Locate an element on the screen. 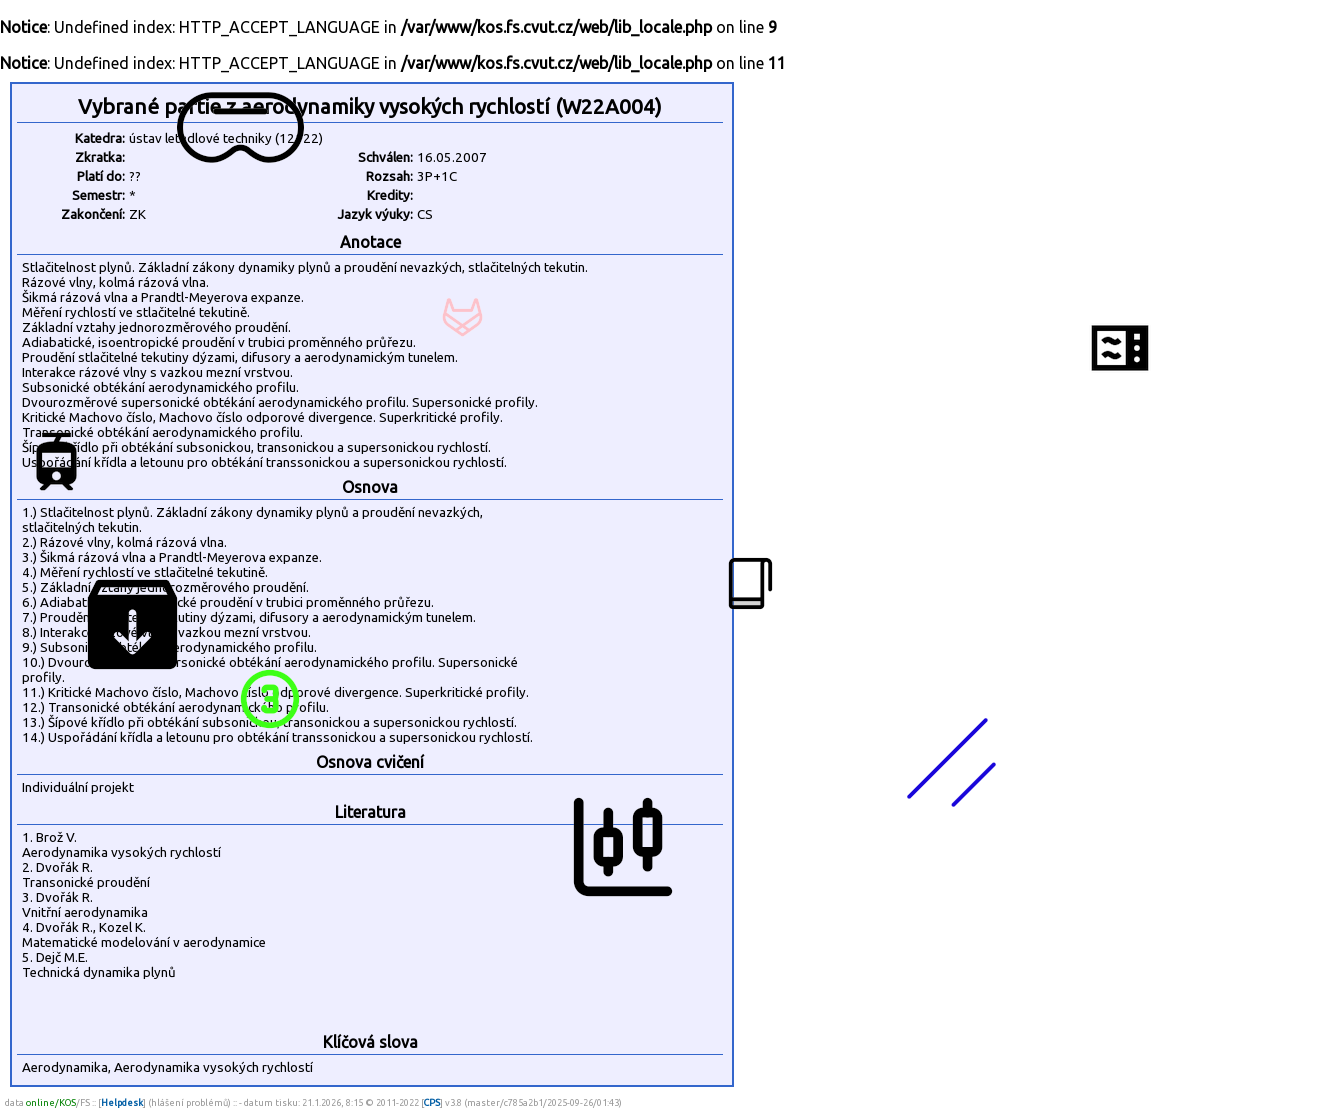 The width and height of the screenshot is (1325, 1108). view candlestick chart for stock or crypto trading is located at coordinates (623, 847).